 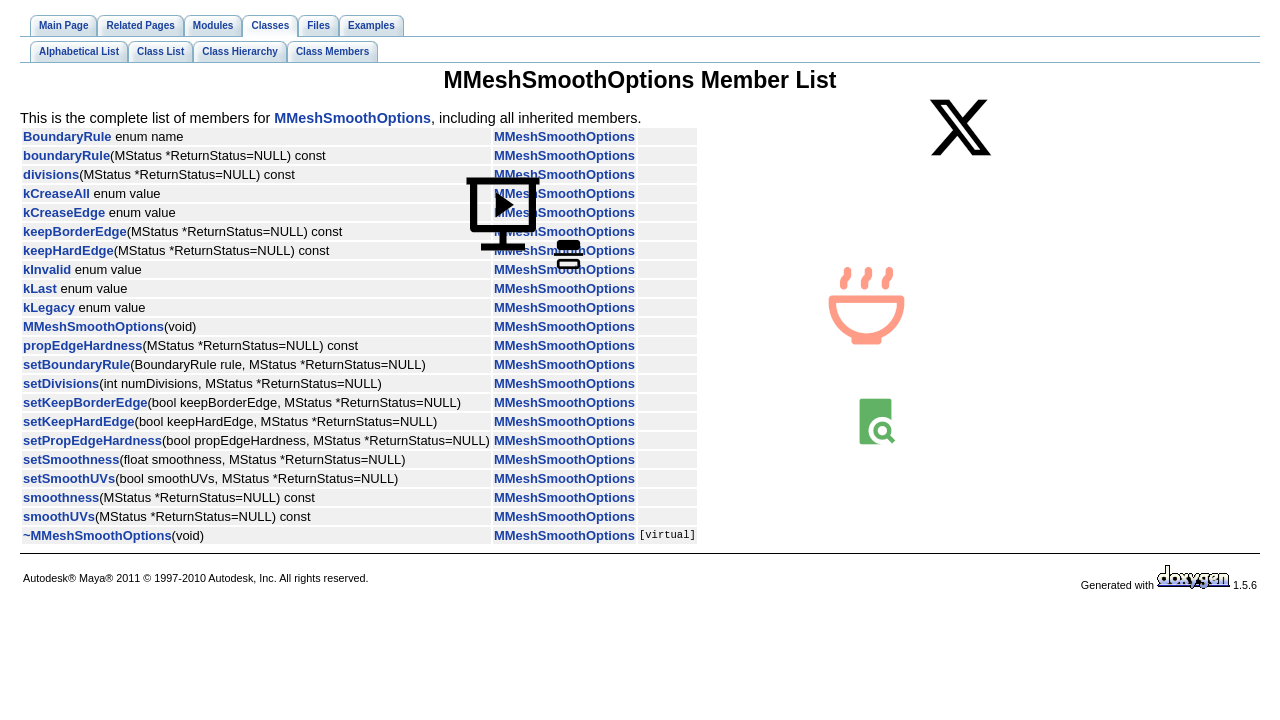 I want to click on start a presentation slideshow, so click(x=503, y=214).